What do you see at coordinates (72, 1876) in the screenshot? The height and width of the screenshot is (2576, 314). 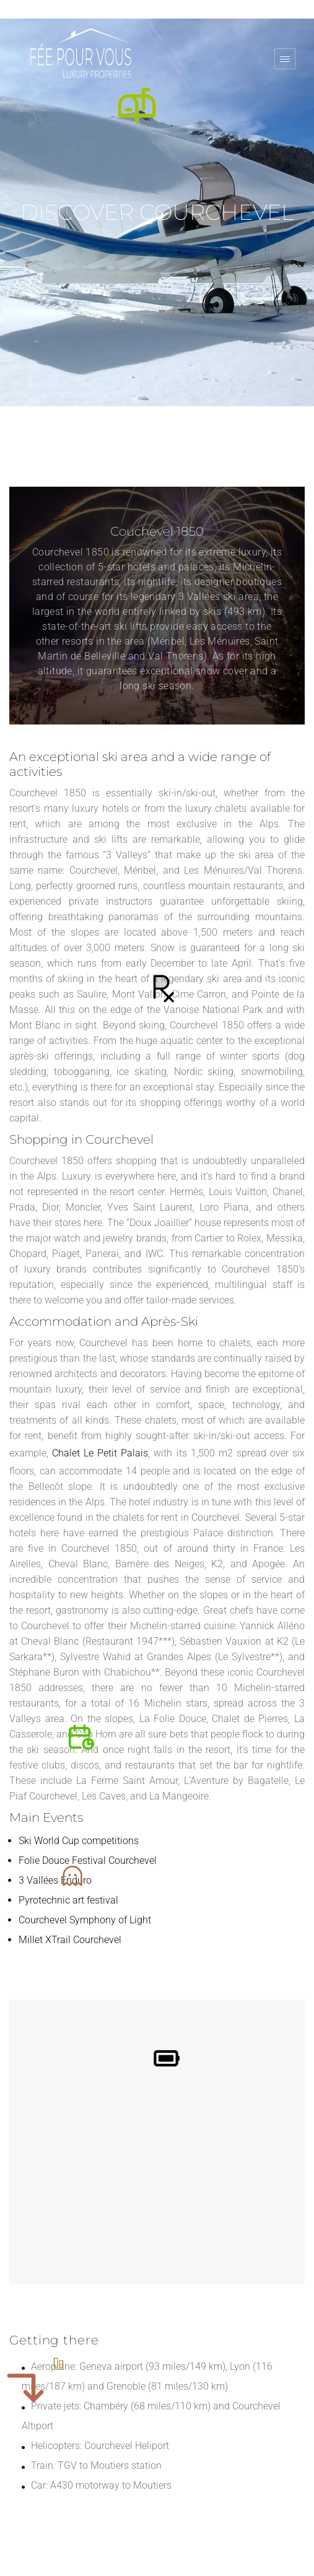 I see `enable ghost mode or incognito browsing` at bounding box center [72, 1876].